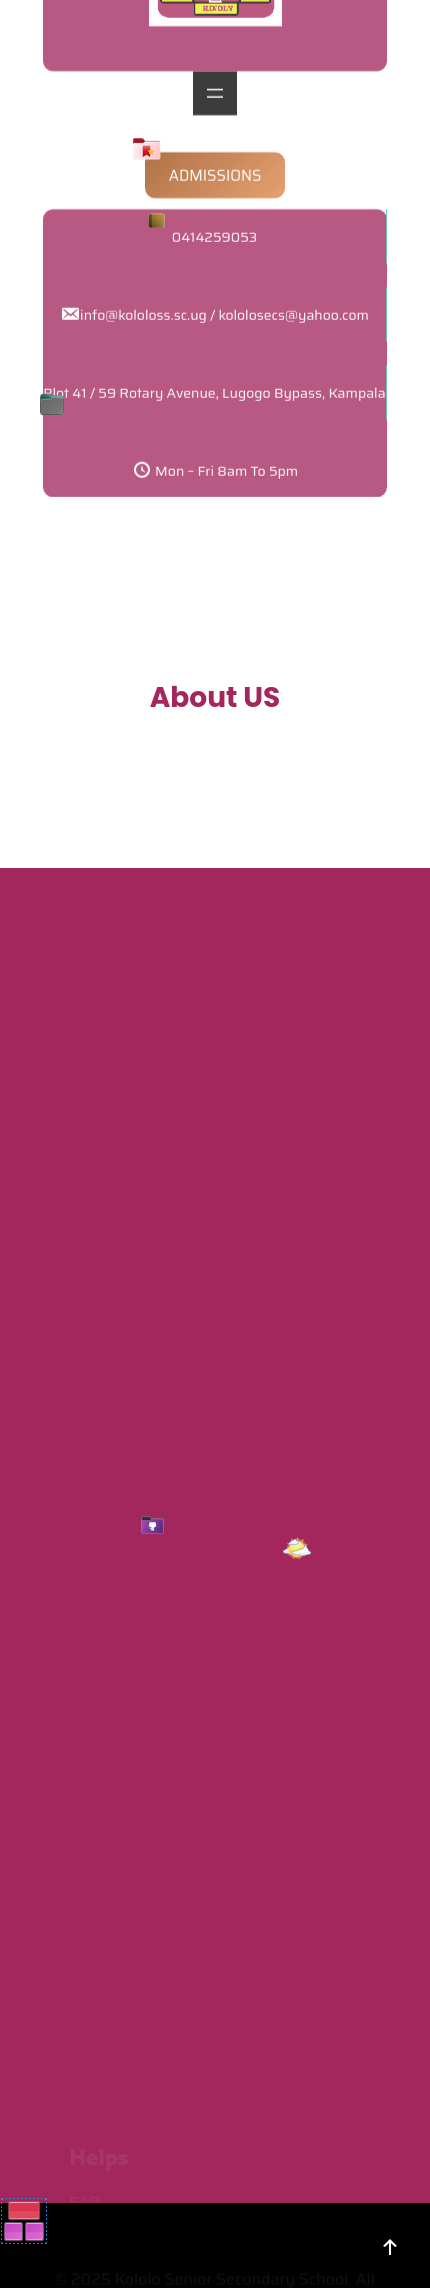  I want to click on select all items in the current view, so click(24, 2221).